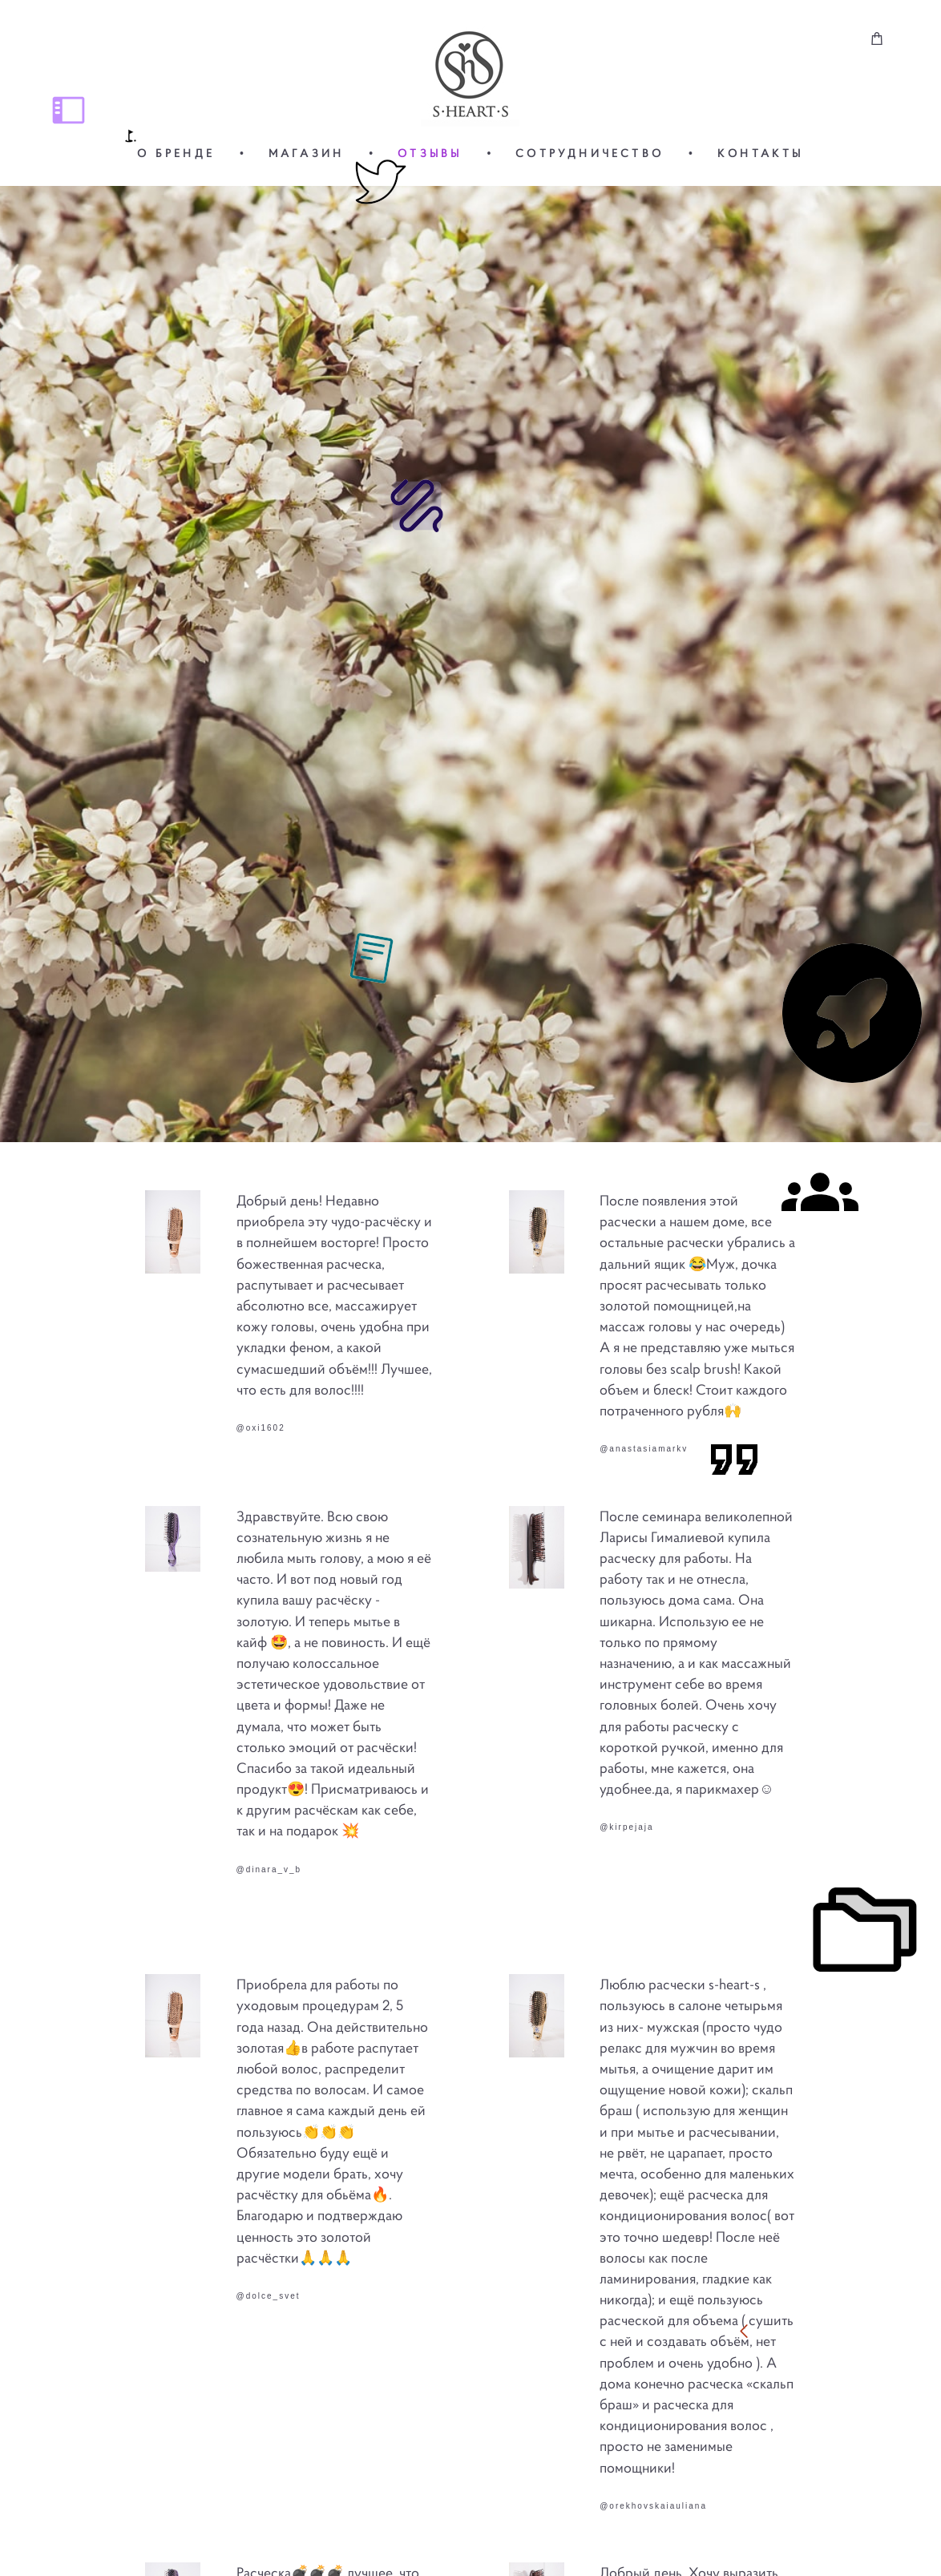 Image resolution: width=941 pixels, height=2576 pixels. Describe the element at coordinates (68, 110) in the screenshot. I see `toggle the sidebar panel` at that location.